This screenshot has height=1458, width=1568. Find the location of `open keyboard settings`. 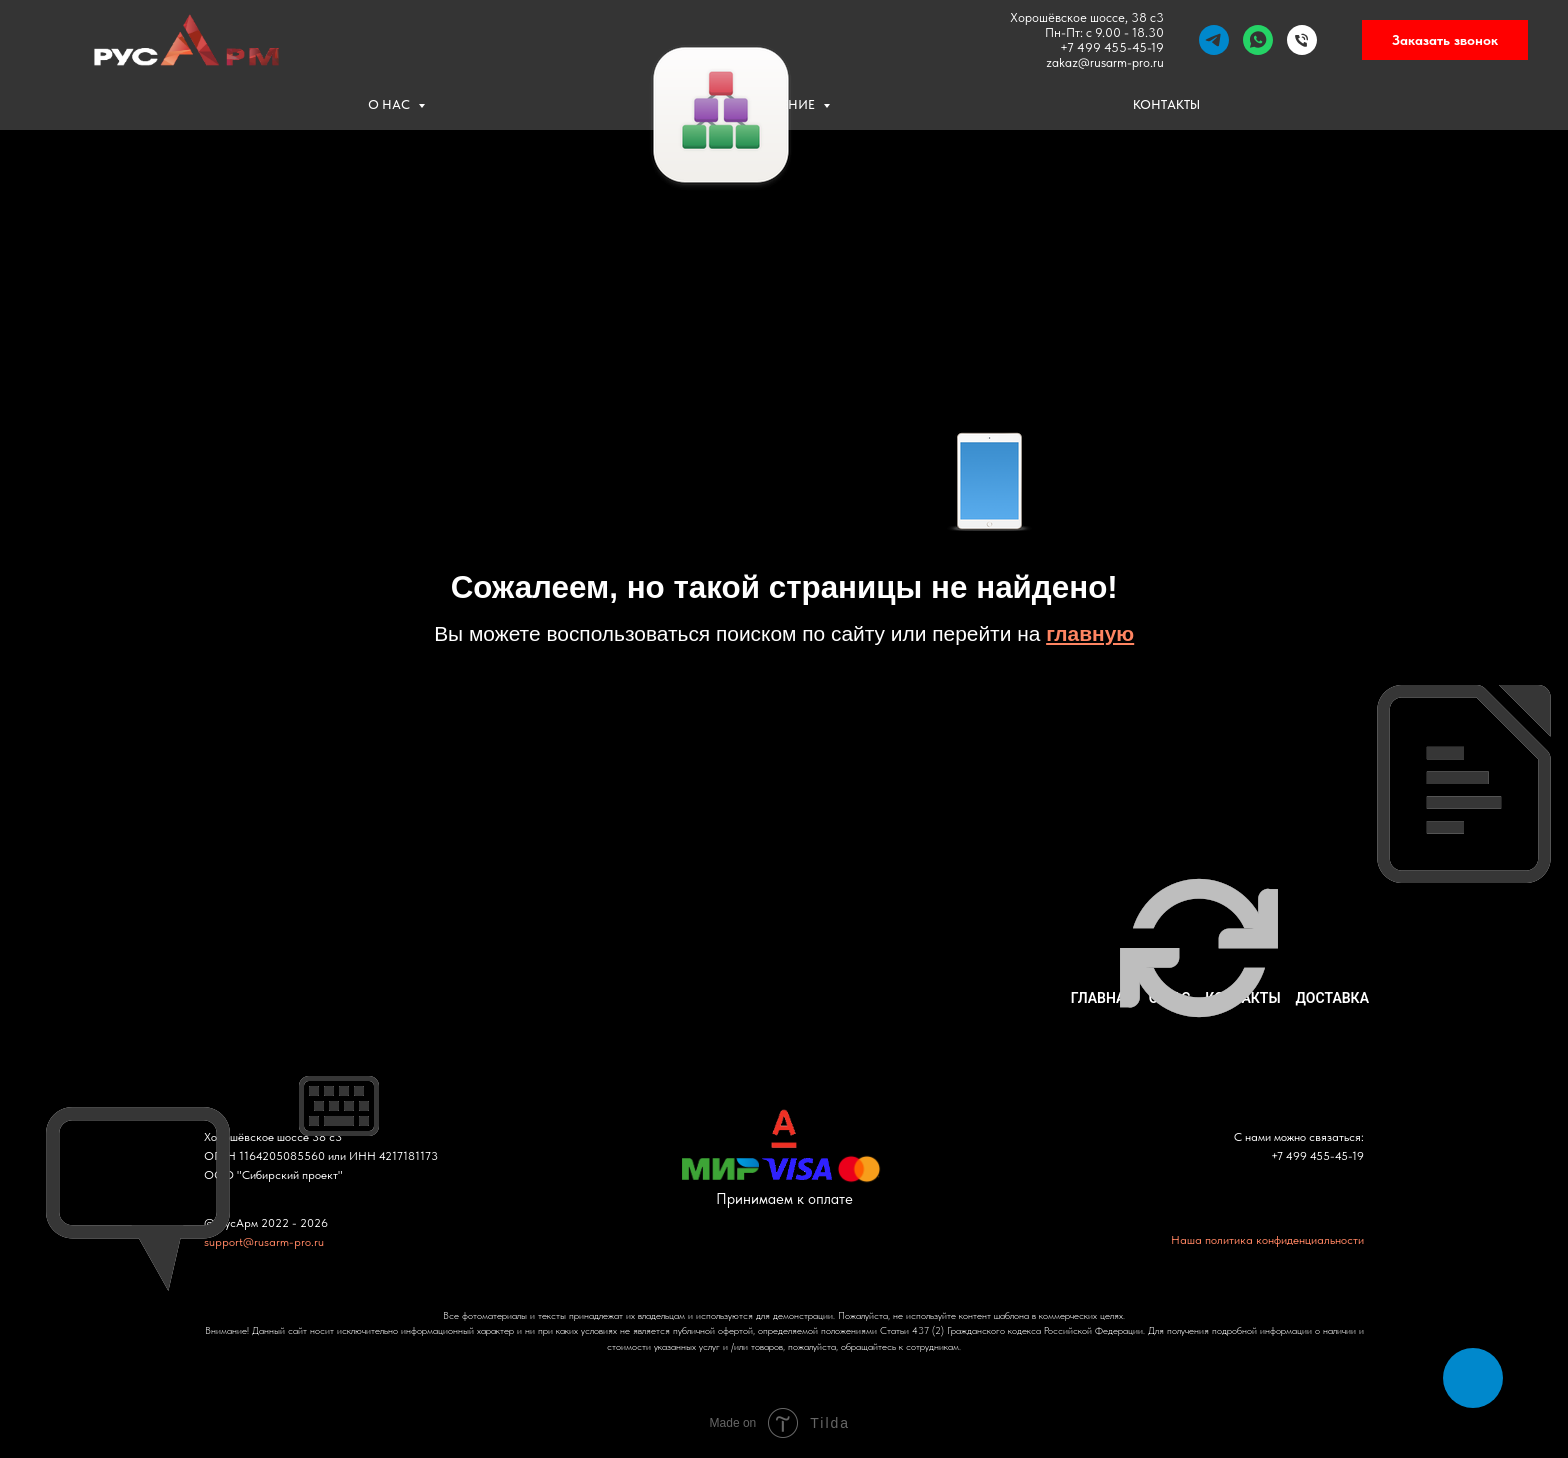

open keyboard settings is located at coordinates (339, 1106).